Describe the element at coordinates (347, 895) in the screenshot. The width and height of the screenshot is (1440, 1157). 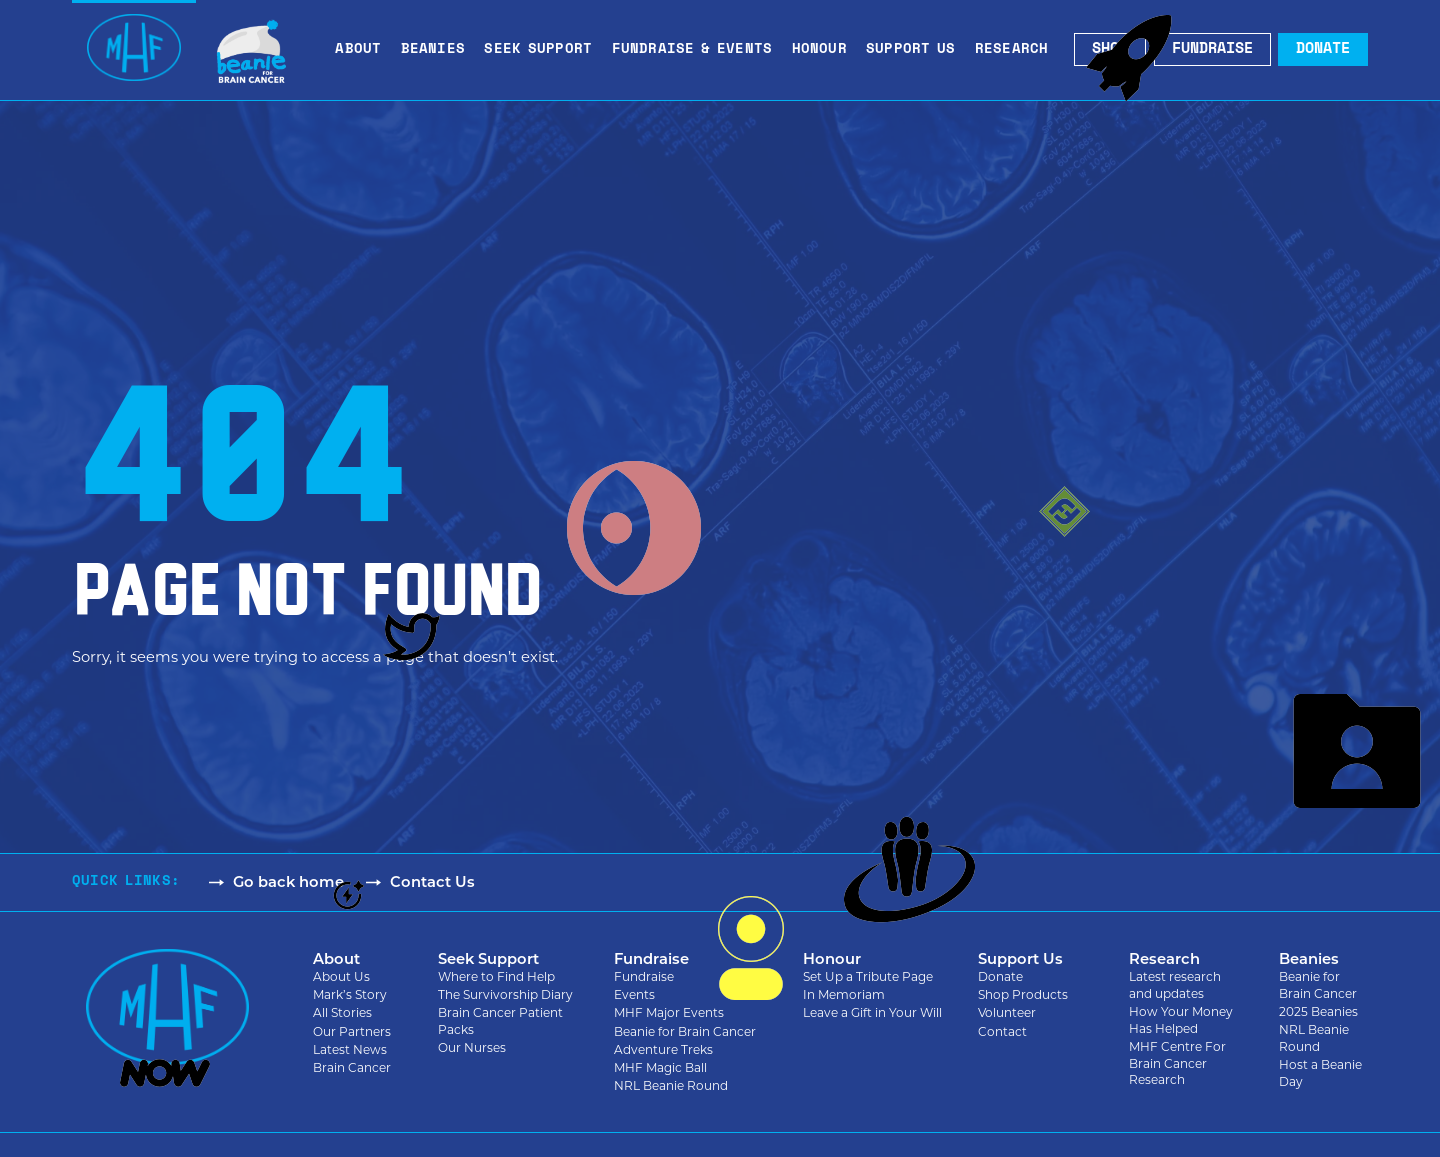
I see `access AI-enhanced DVD or media features` at that location.